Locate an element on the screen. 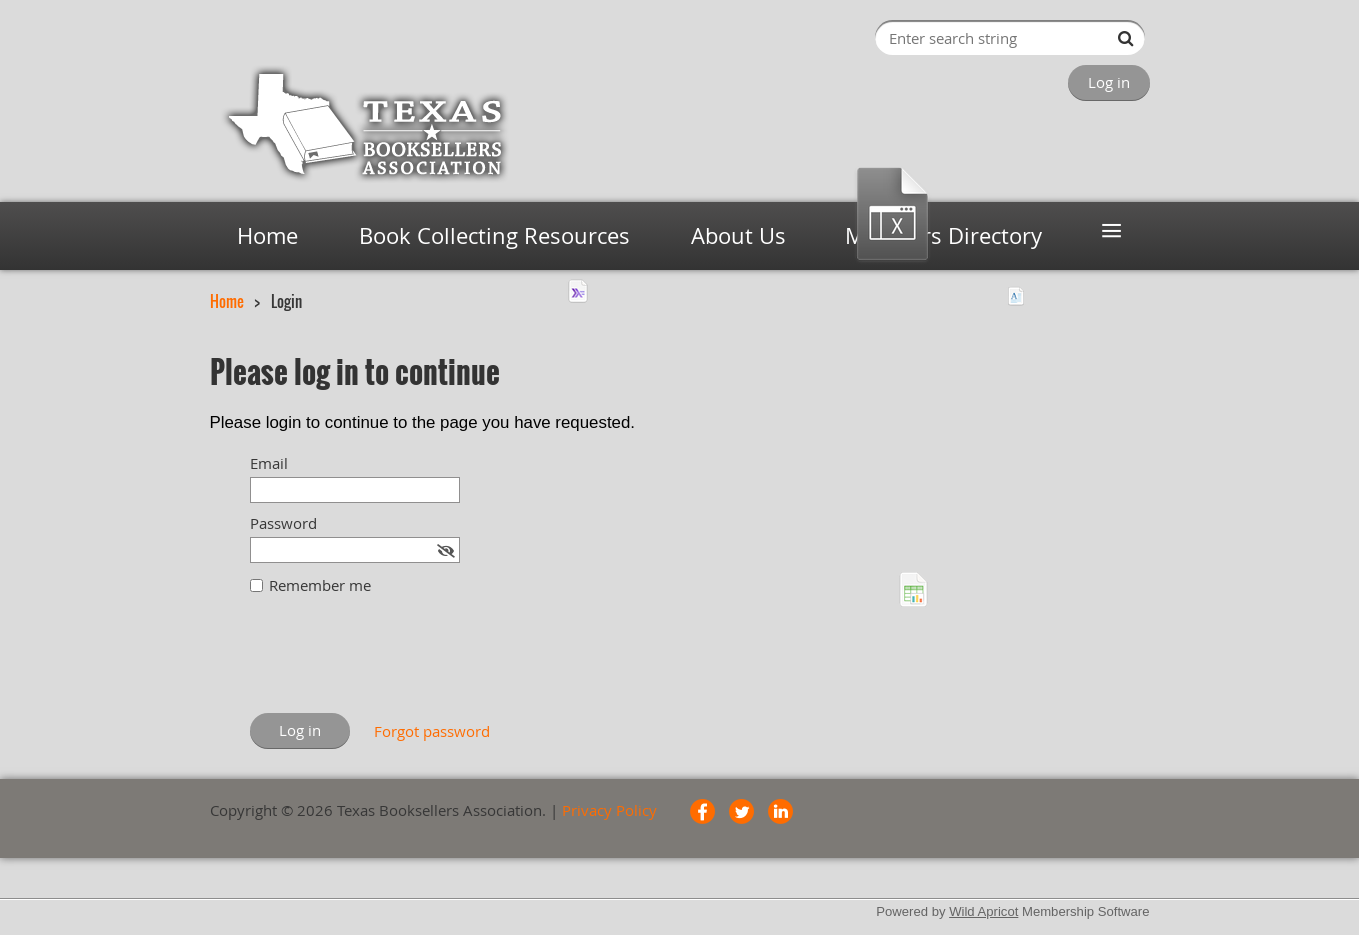 The image size is (1359, 935). a haskell source code file is located at coordinates (578, 291).